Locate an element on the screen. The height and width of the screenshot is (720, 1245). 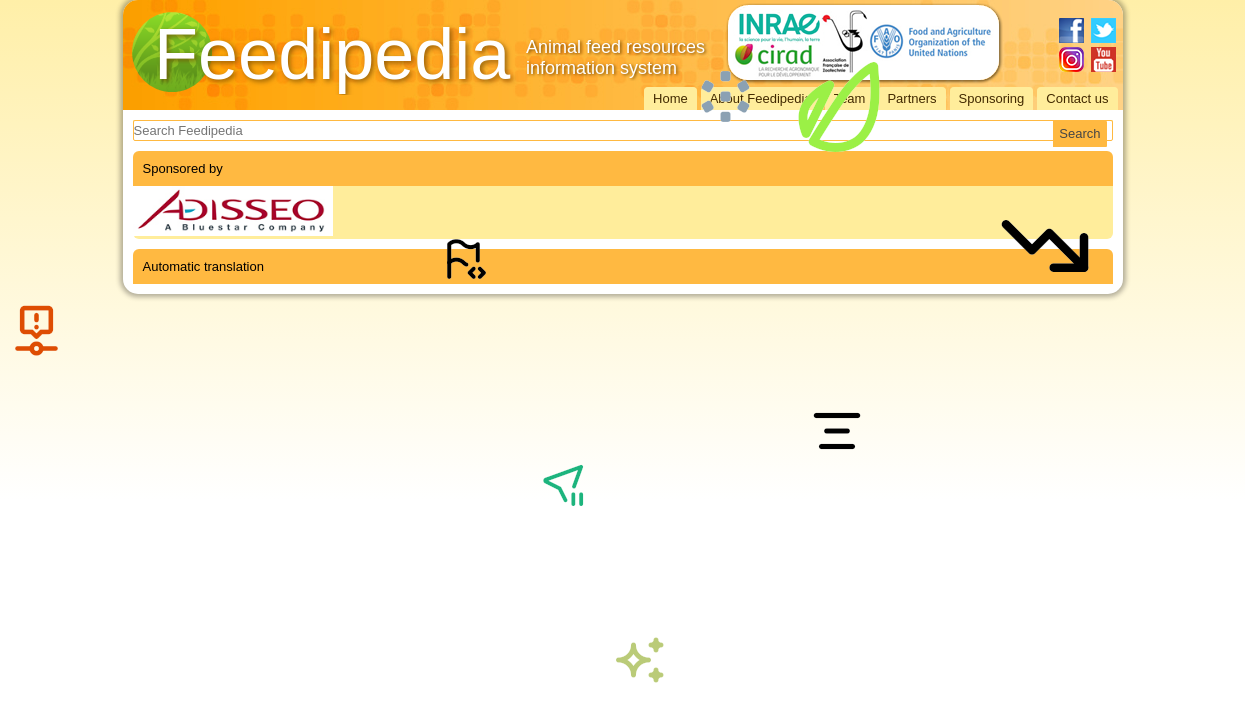
indicates AI-generated or enhanced content is located at coordinates (641, 660).